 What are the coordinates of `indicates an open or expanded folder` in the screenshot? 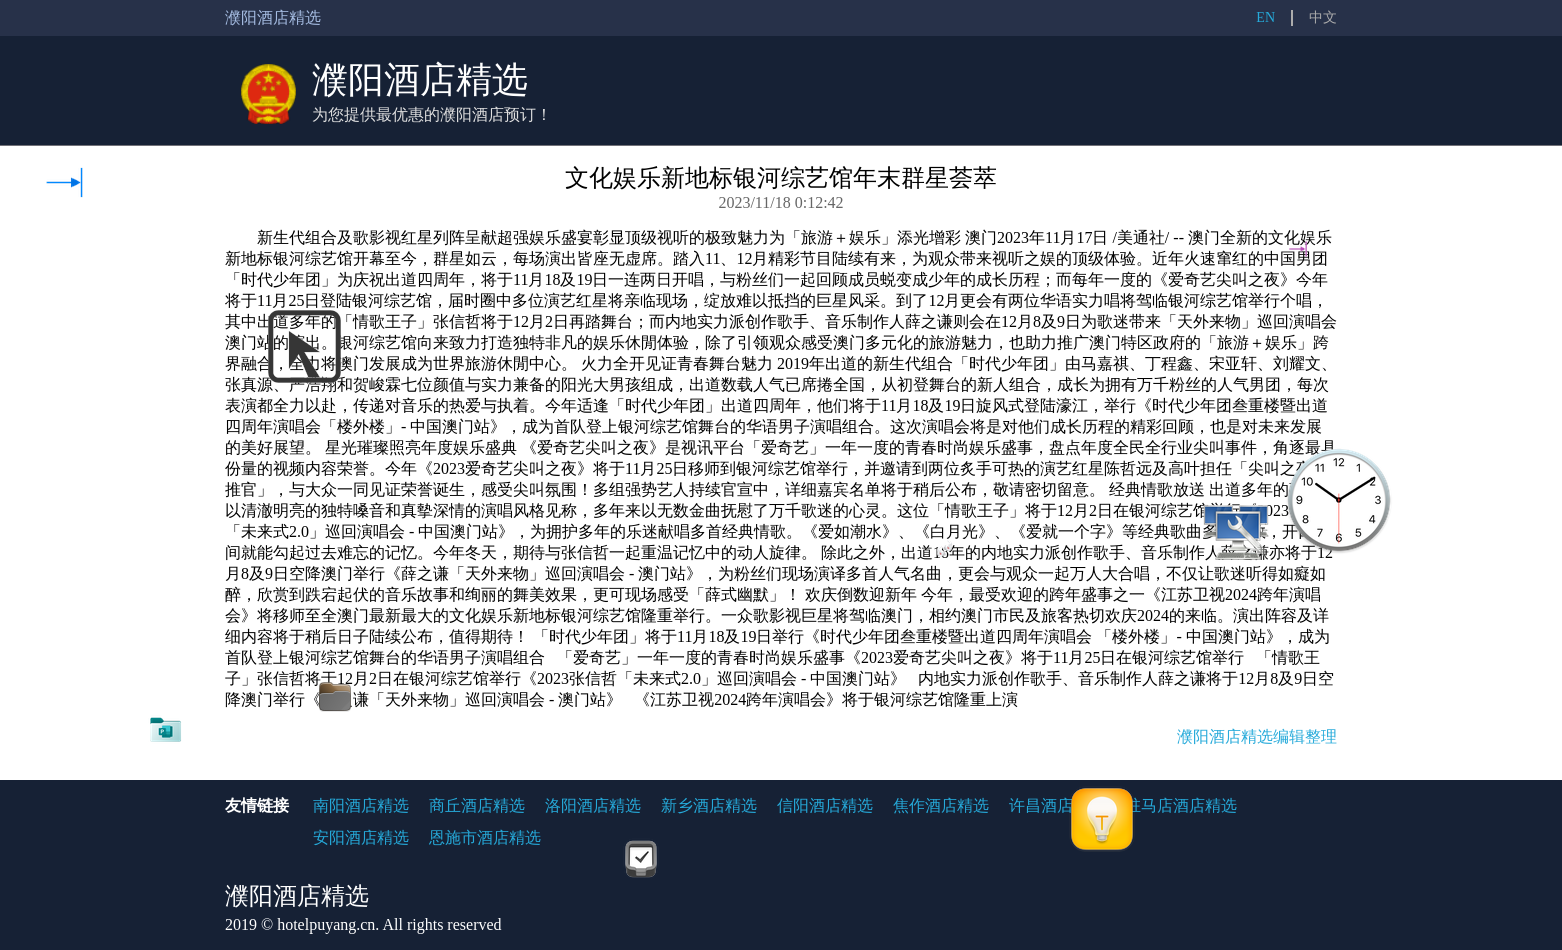 It's located at (335, 696).